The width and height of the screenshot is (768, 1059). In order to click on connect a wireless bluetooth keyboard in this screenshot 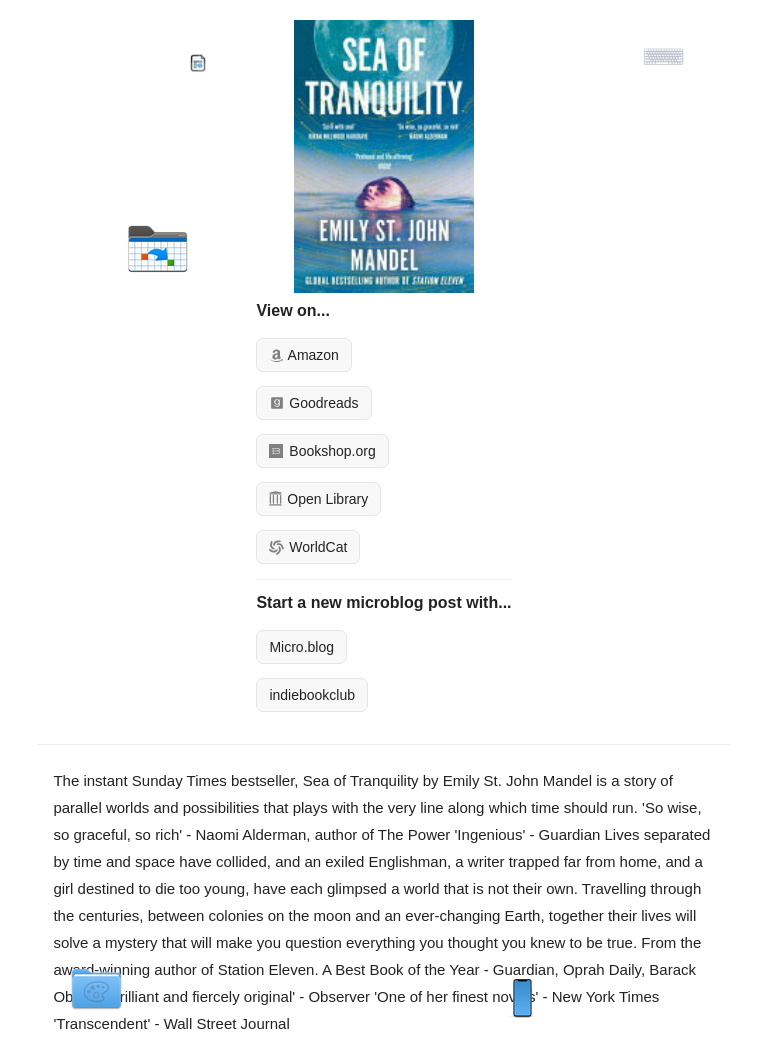, I will do `click(663, 56)`.